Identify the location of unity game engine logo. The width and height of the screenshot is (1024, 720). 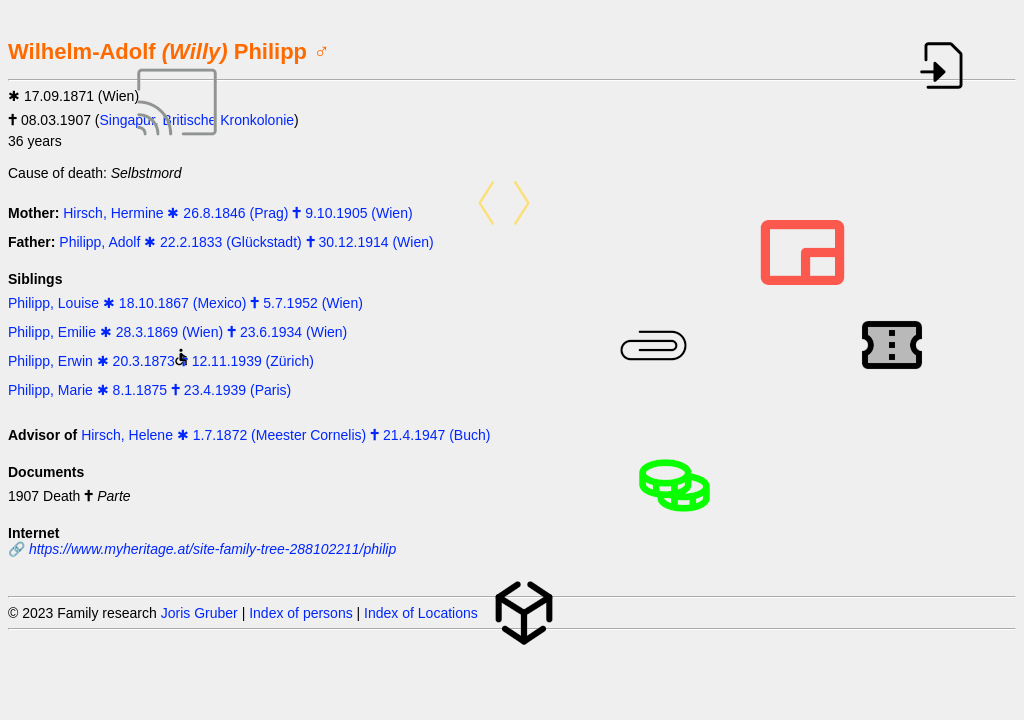
(524, 613).